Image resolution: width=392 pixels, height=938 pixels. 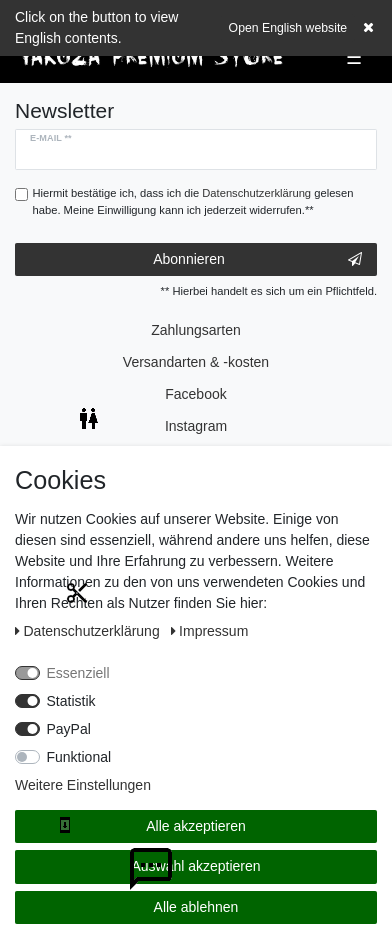 I want to click on cut selected content to clipboard, so click(x=77, y=593).